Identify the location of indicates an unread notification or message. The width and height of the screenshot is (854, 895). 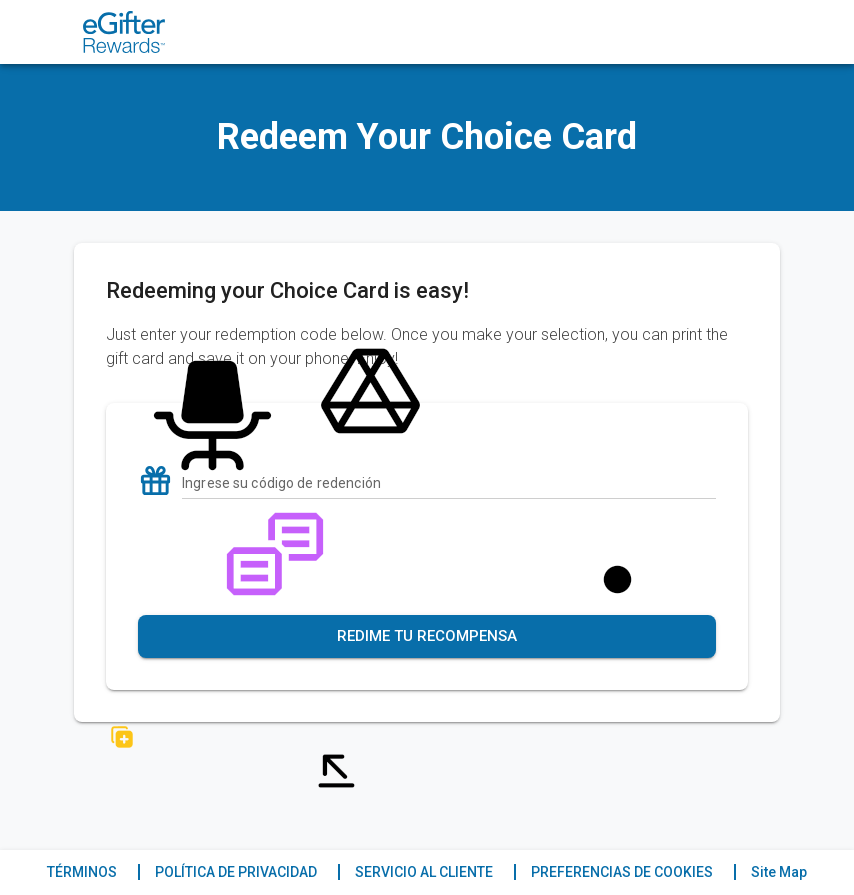
(617, 579).